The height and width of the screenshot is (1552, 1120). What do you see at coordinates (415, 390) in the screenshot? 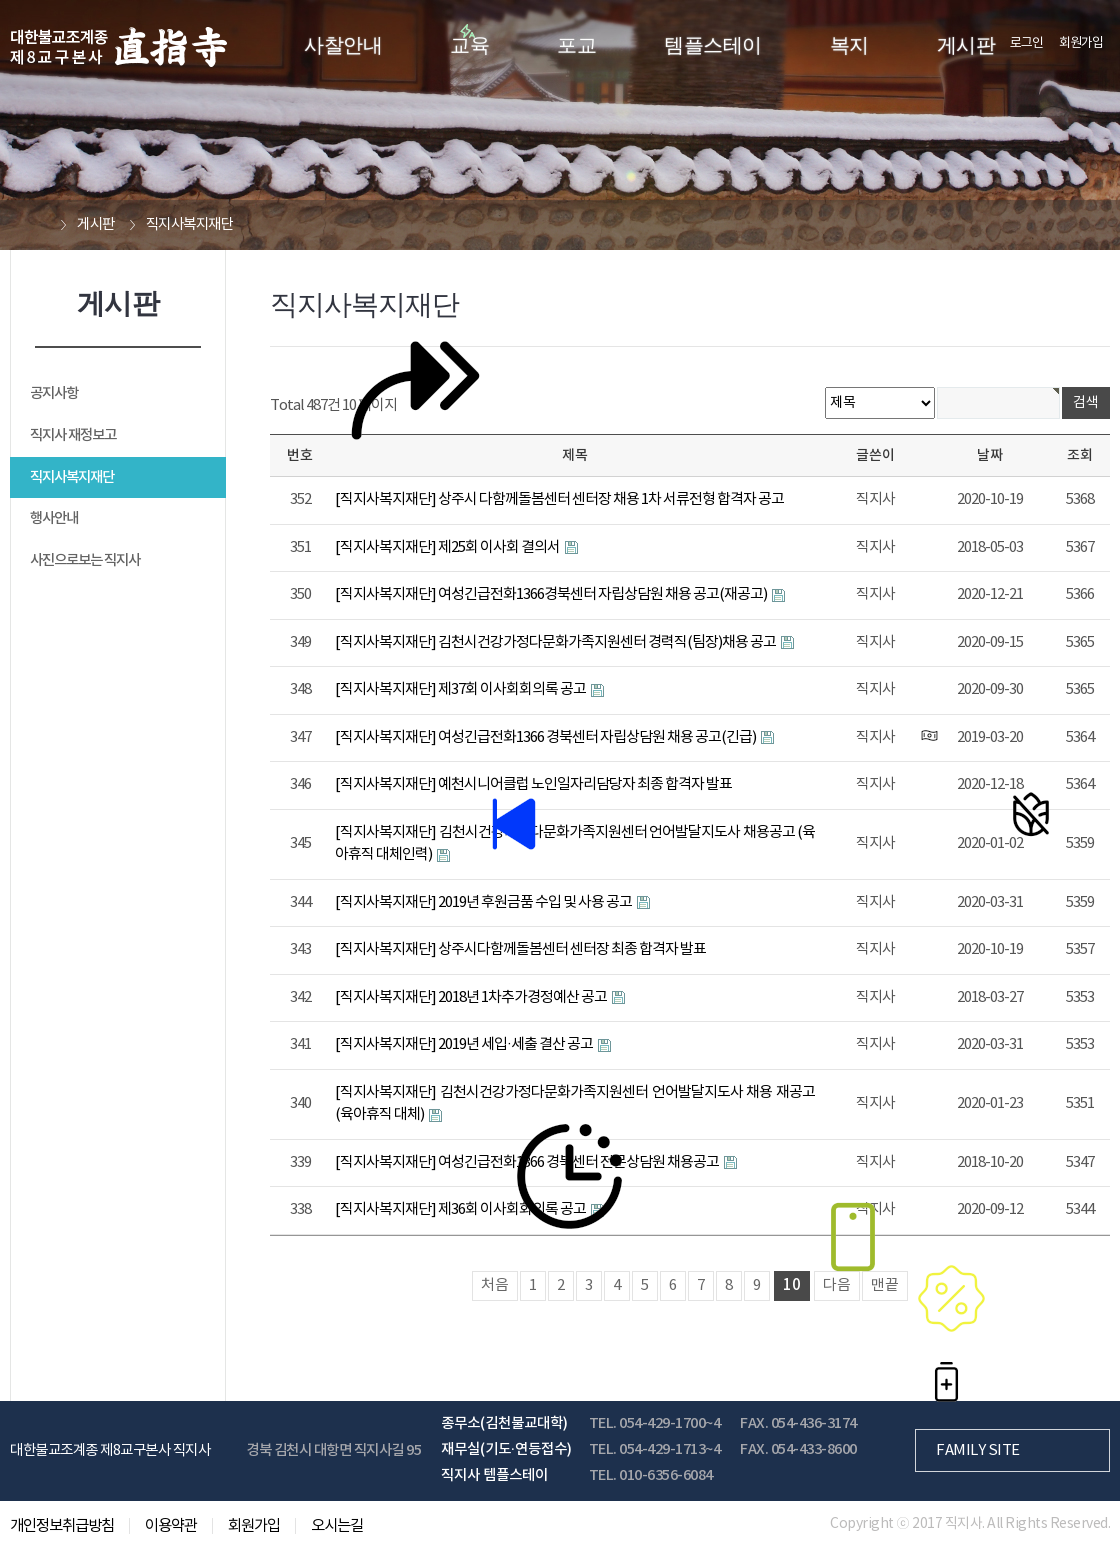
I see `forward or share content to multiple recipients` at bounding box center [415, 390].